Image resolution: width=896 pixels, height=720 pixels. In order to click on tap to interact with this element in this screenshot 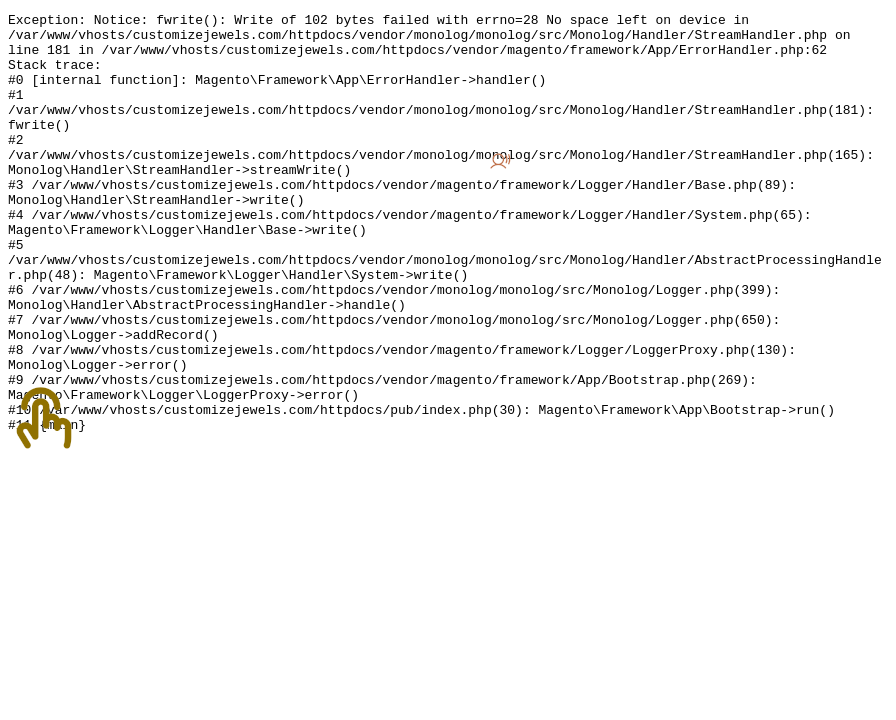, I will do `click(44, 419)`.